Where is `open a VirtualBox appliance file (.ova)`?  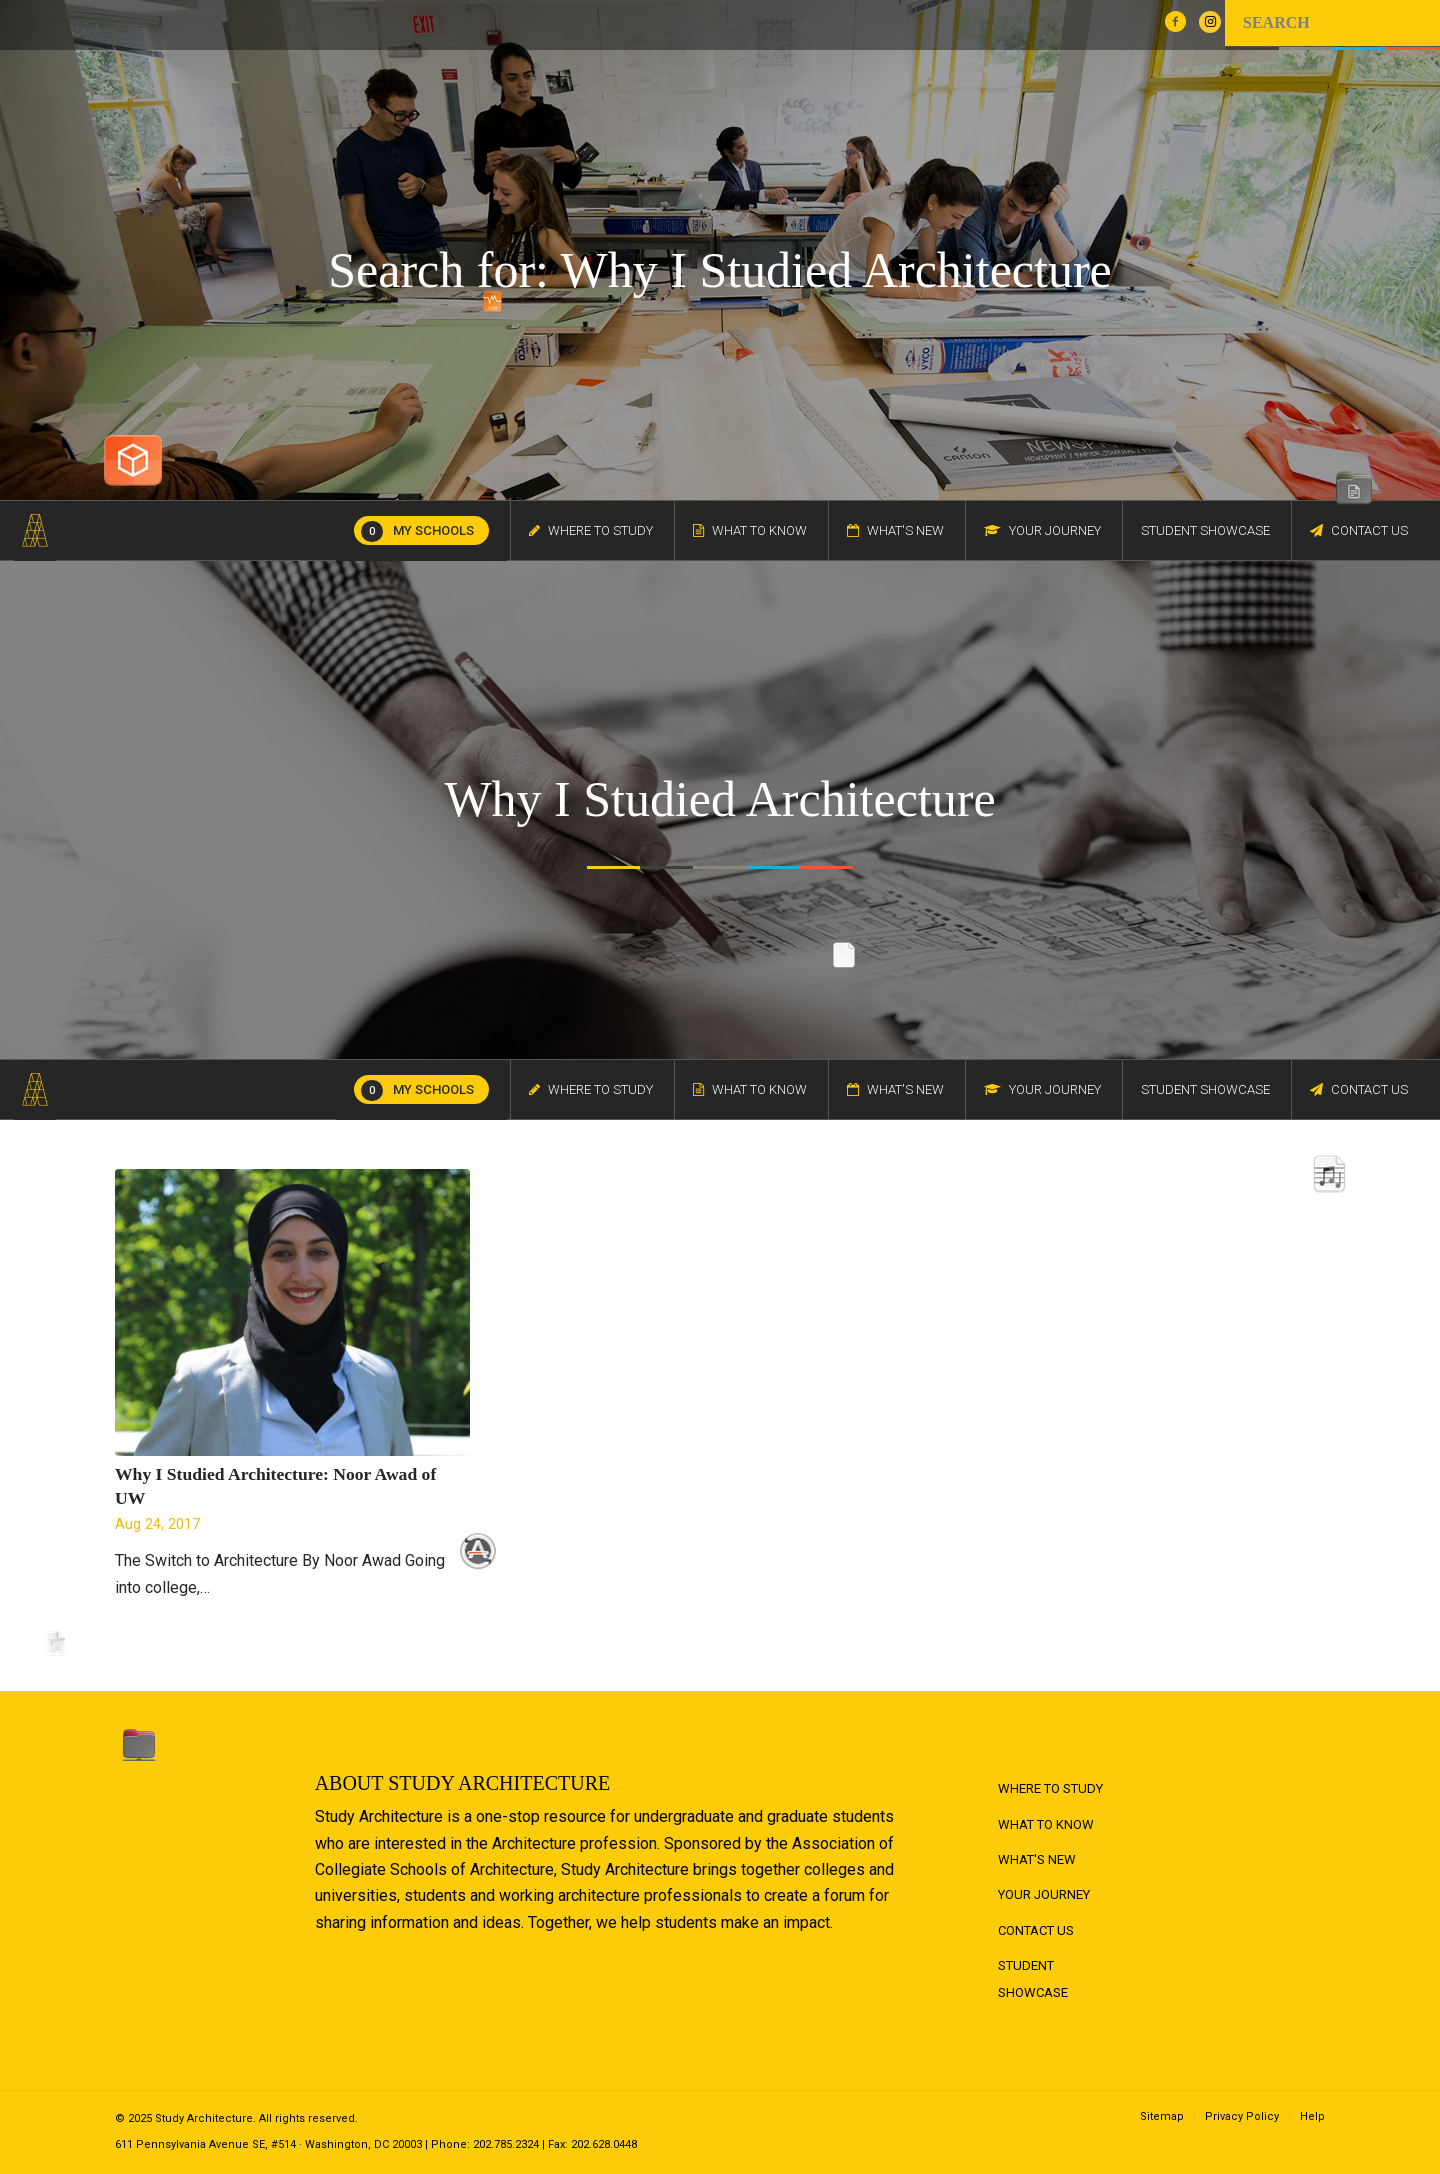 open a VirtualBox appliance file (.ova) is located at coordinates (492, 301).